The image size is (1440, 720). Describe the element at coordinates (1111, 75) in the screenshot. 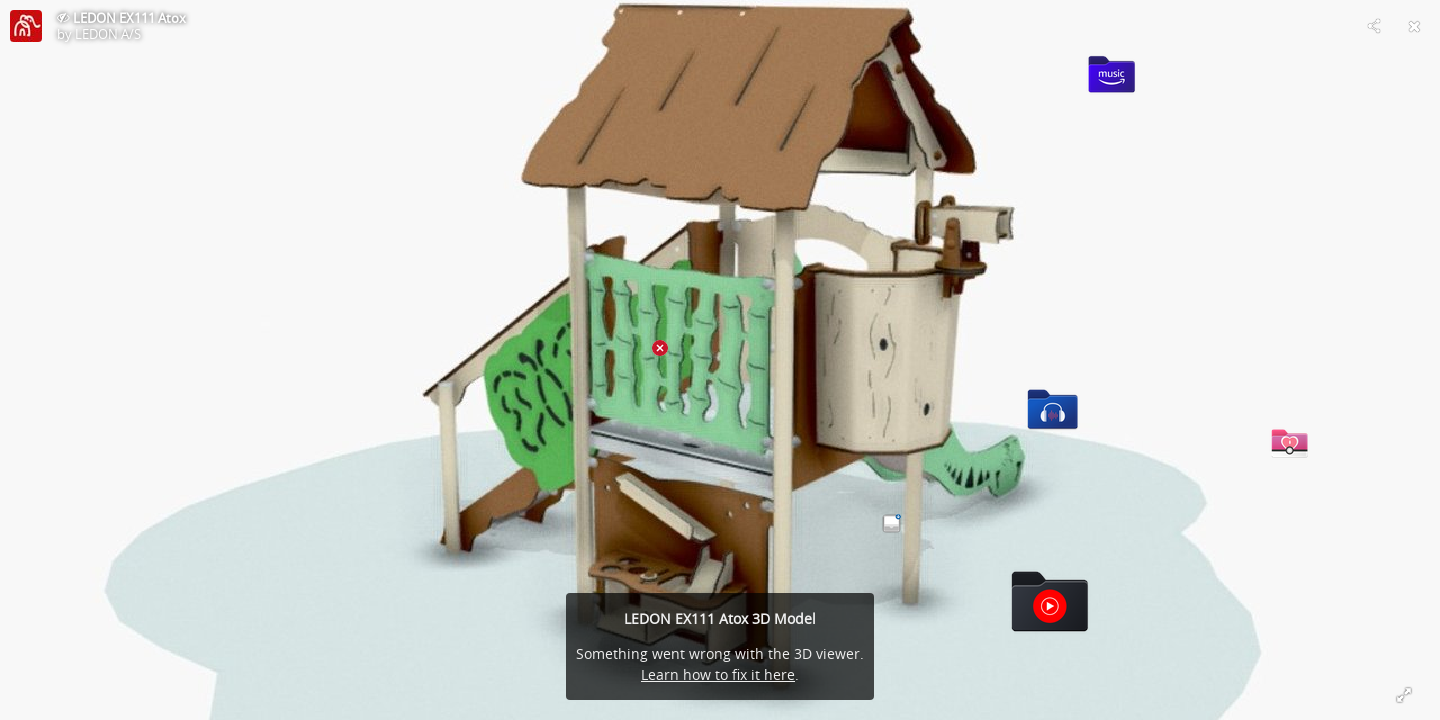

I see `open folder containing amazon music files` at that location.